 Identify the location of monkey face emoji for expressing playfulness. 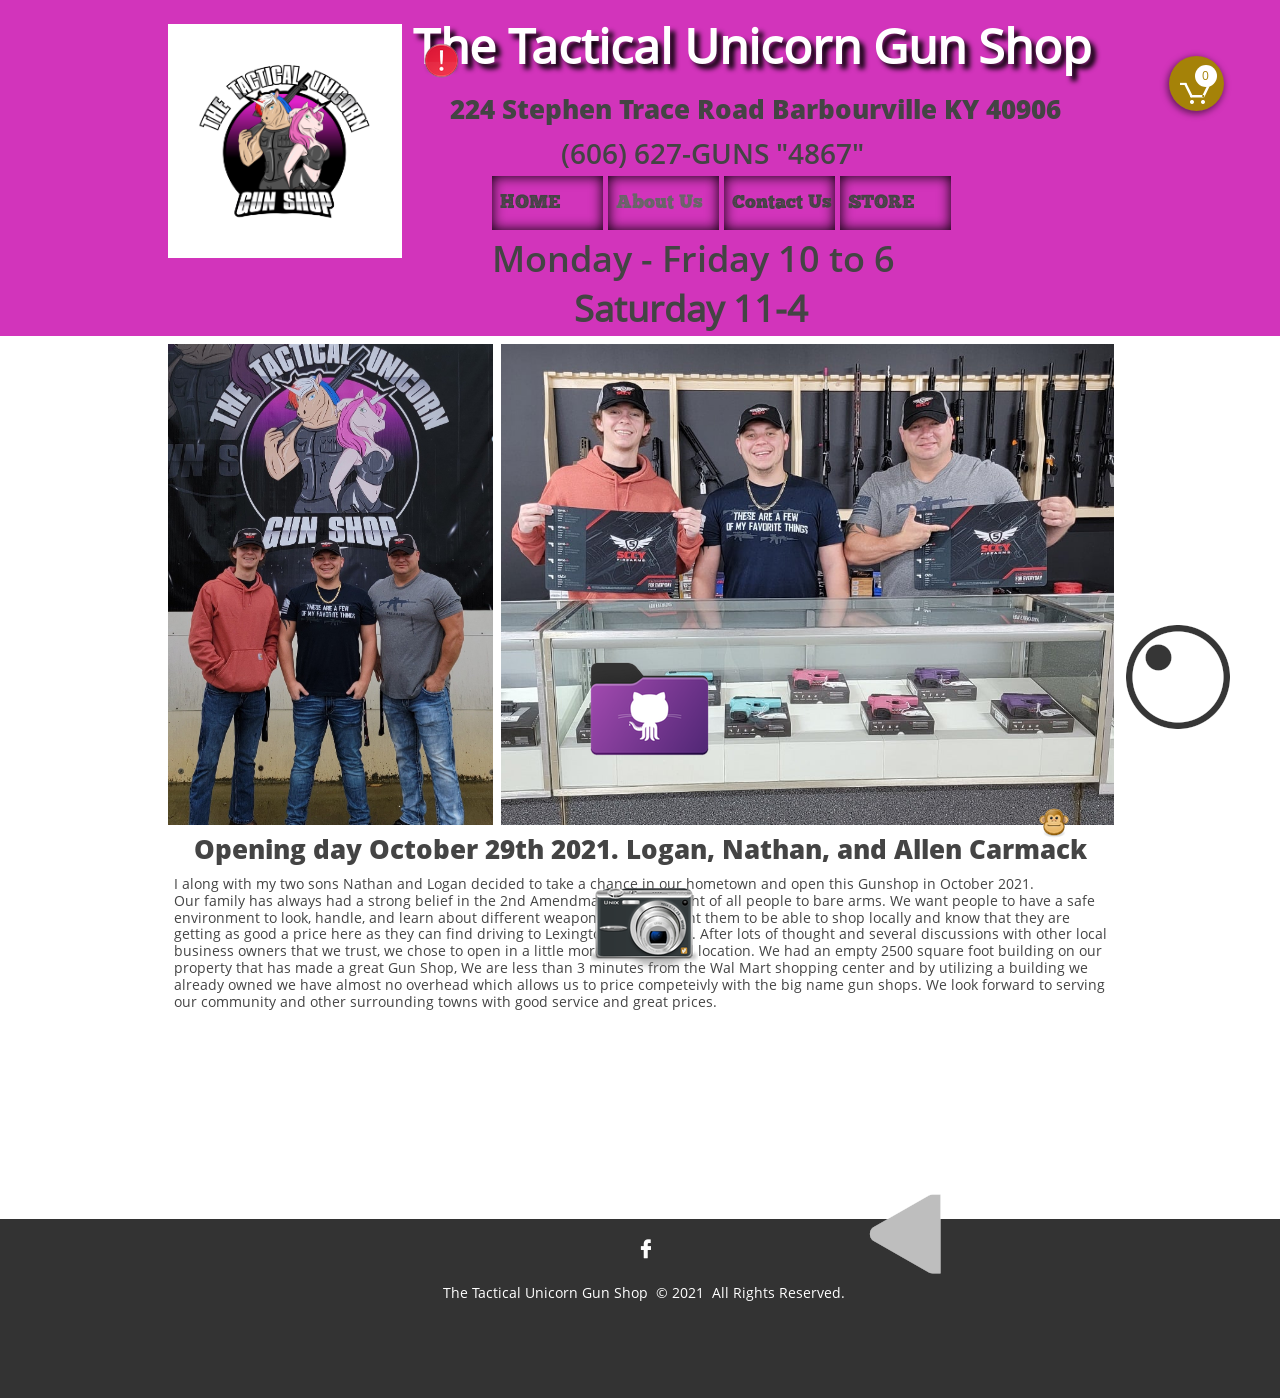
(1054, 822).